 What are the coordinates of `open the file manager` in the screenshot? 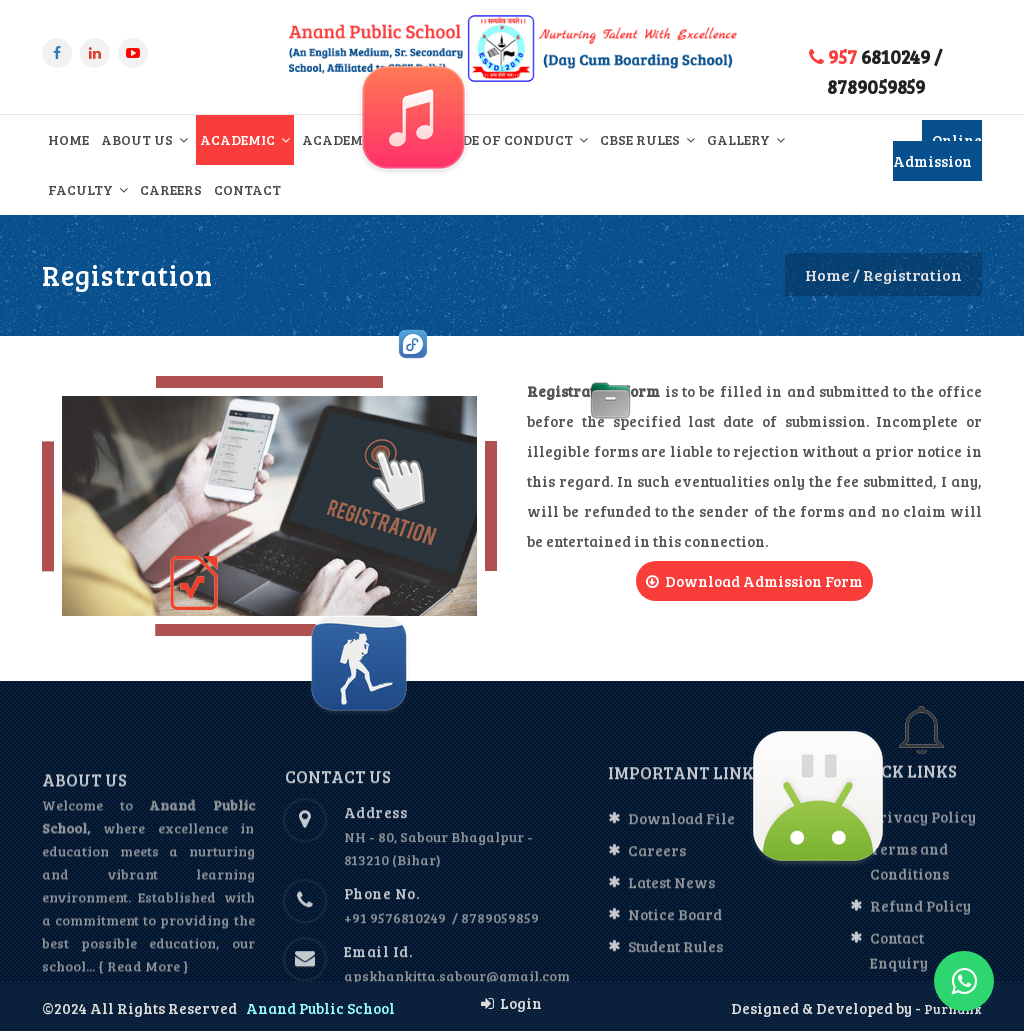 It's located at (610, 400).